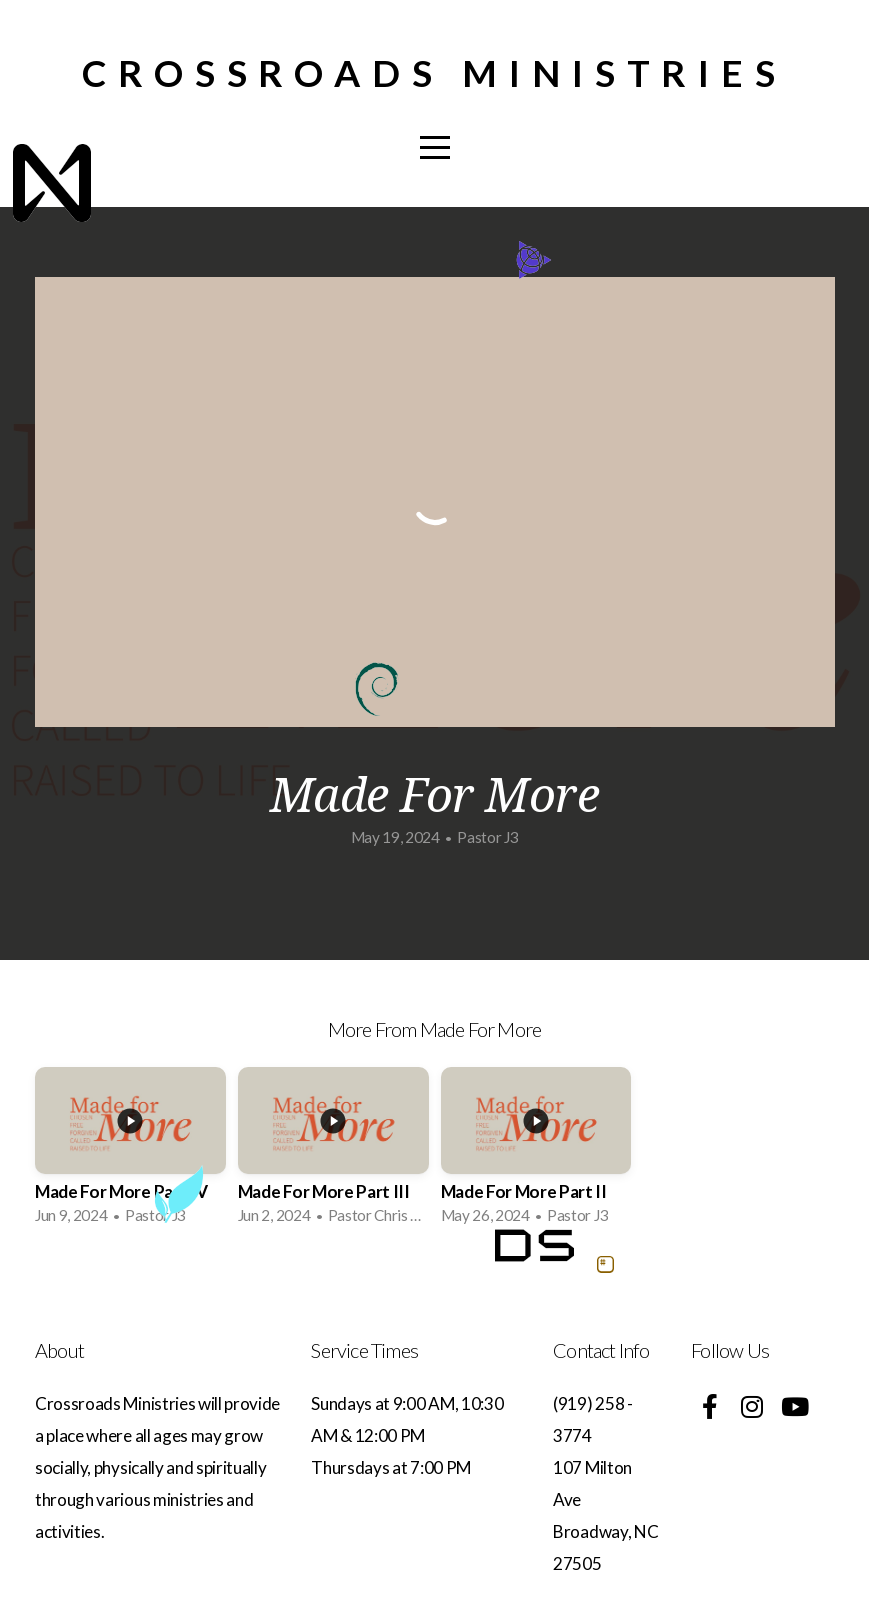 The image size is (869, 1624). What do you see at coordinates (534, 1245) in the screenshot?
I see `DataStax company logo` at bounding box center [534, 1245].